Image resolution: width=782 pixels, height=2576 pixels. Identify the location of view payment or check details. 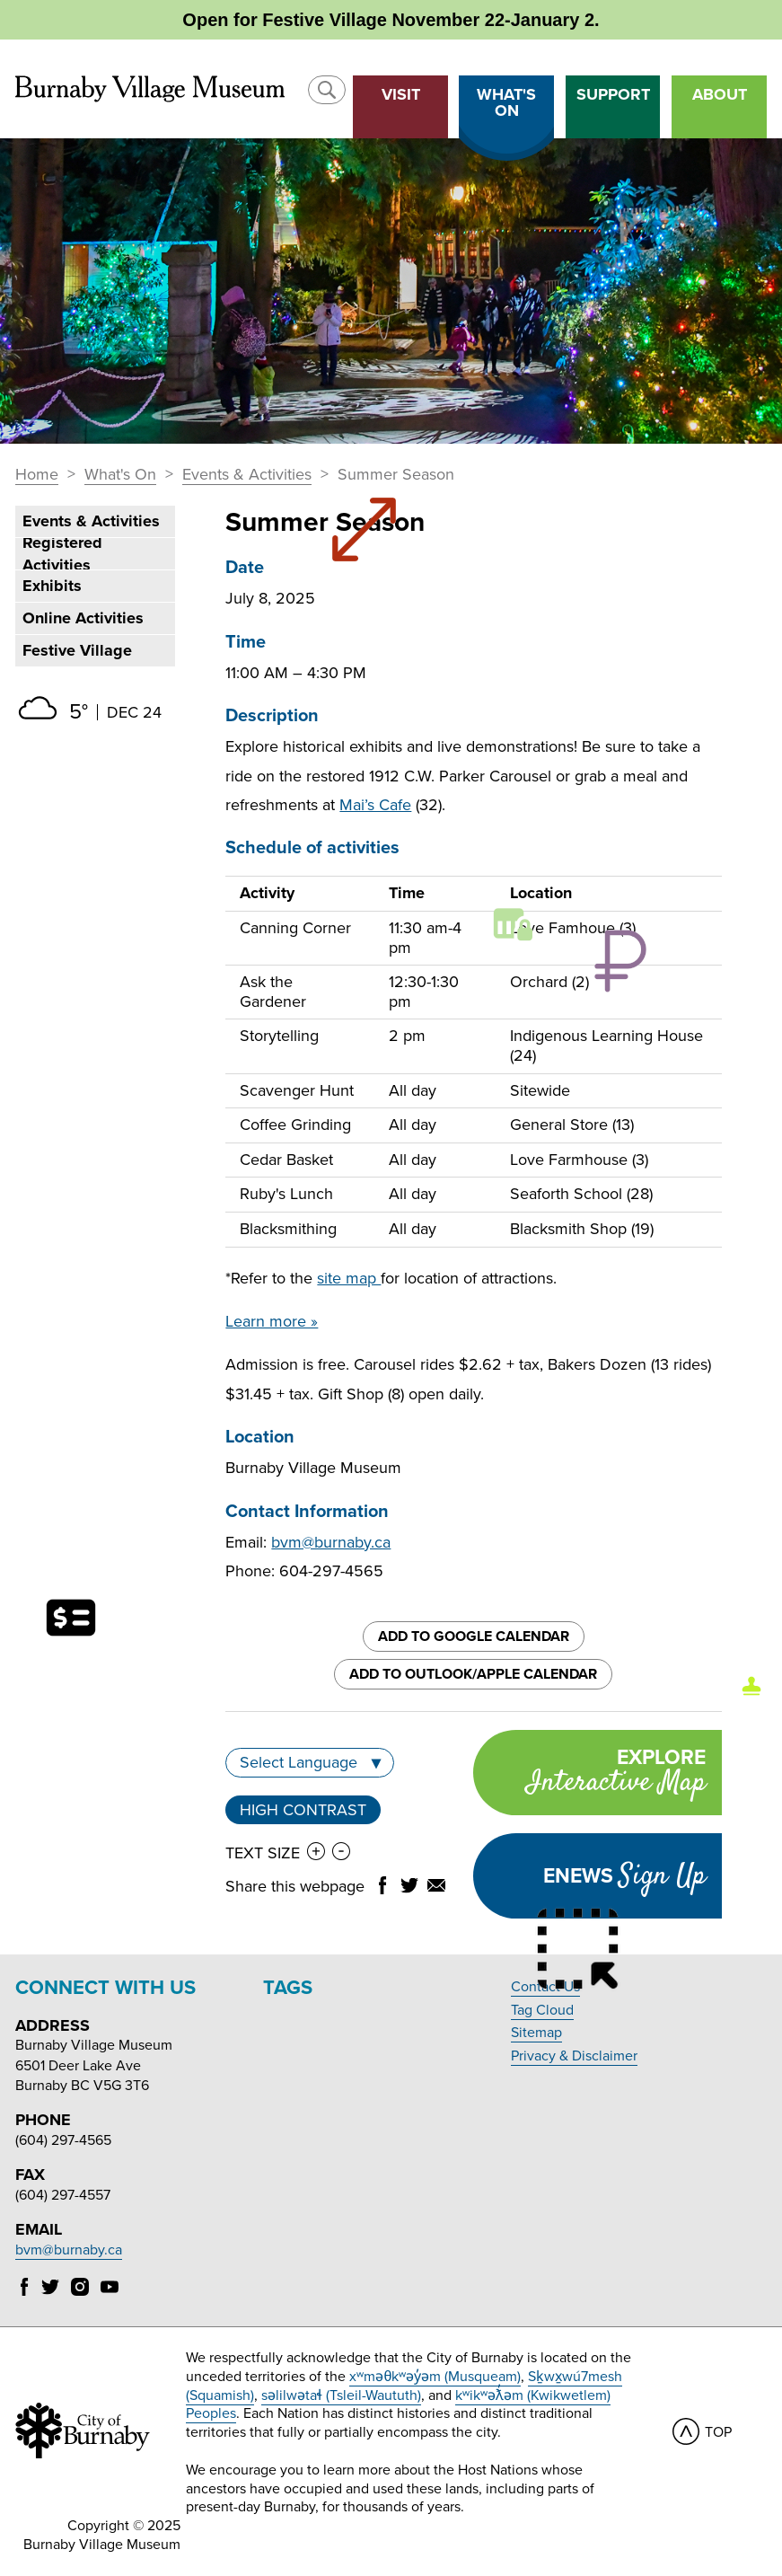
(71, 1618).